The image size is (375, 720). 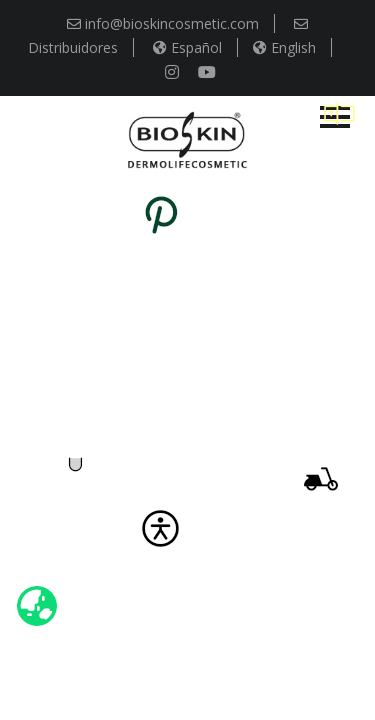 I want to click on view asia-pacific region settings, so click(x=37, y=606).